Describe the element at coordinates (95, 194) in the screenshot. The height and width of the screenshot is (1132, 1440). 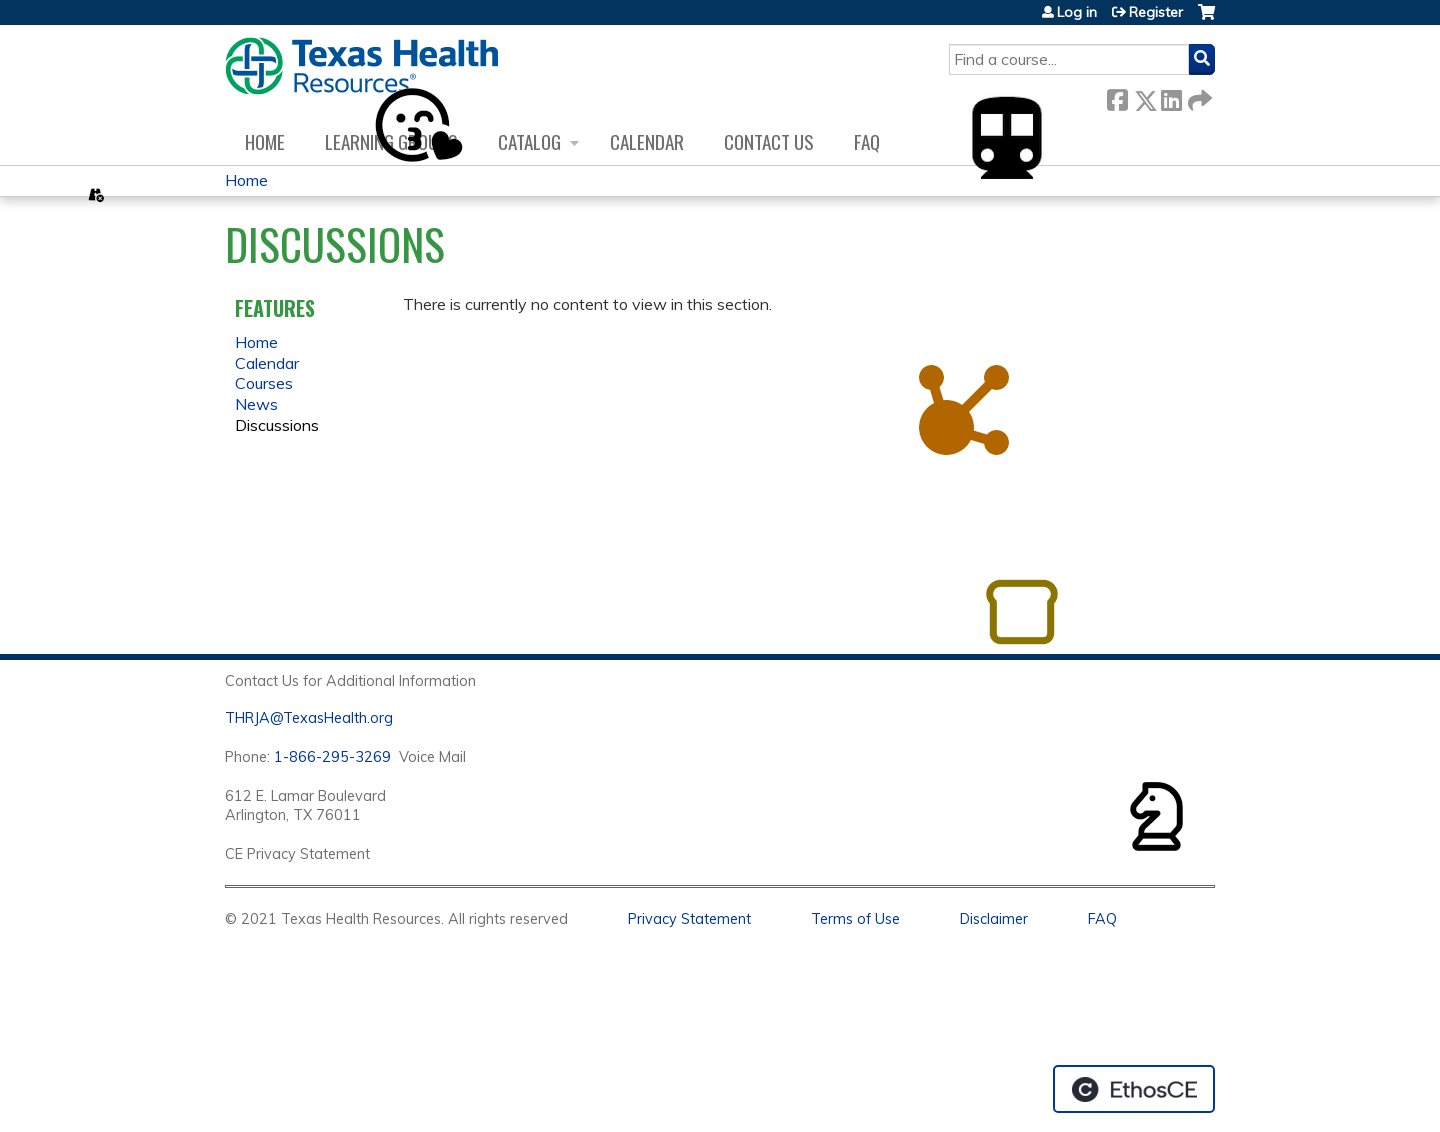
I see `road closure or blocked route` at that location.